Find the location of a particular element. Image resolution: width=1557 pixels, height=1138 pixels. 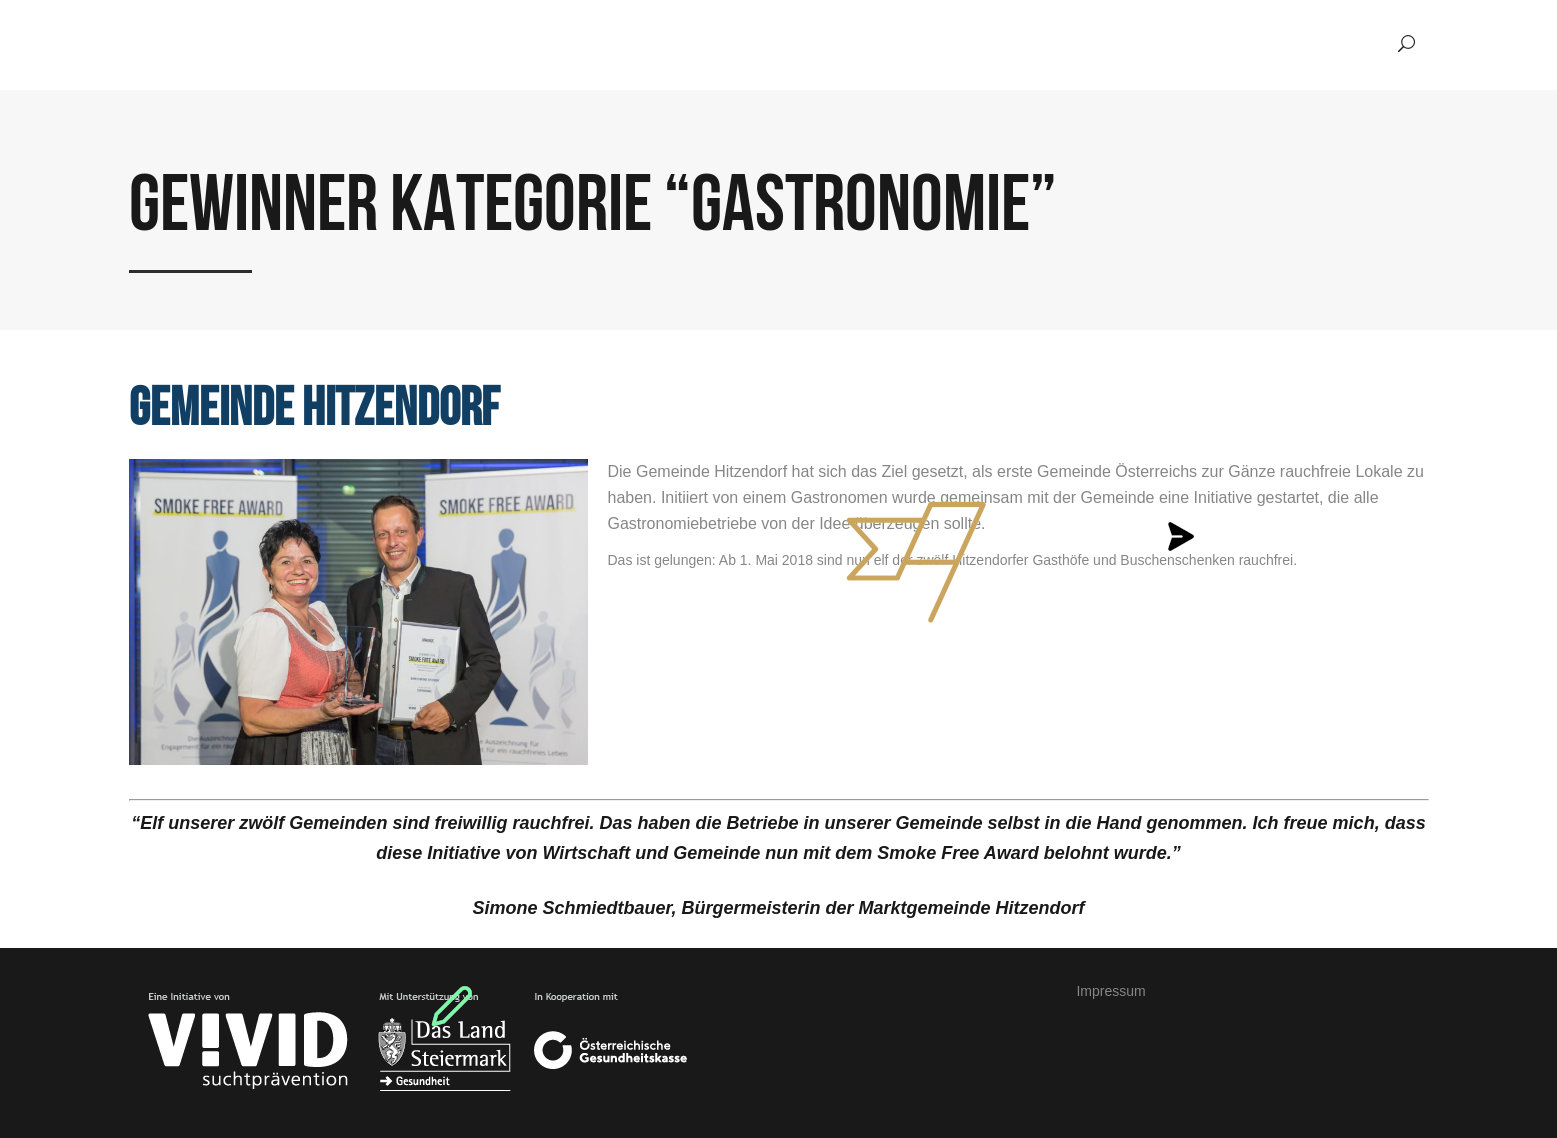

edit or modify content is located at coordinates (452, 1006).